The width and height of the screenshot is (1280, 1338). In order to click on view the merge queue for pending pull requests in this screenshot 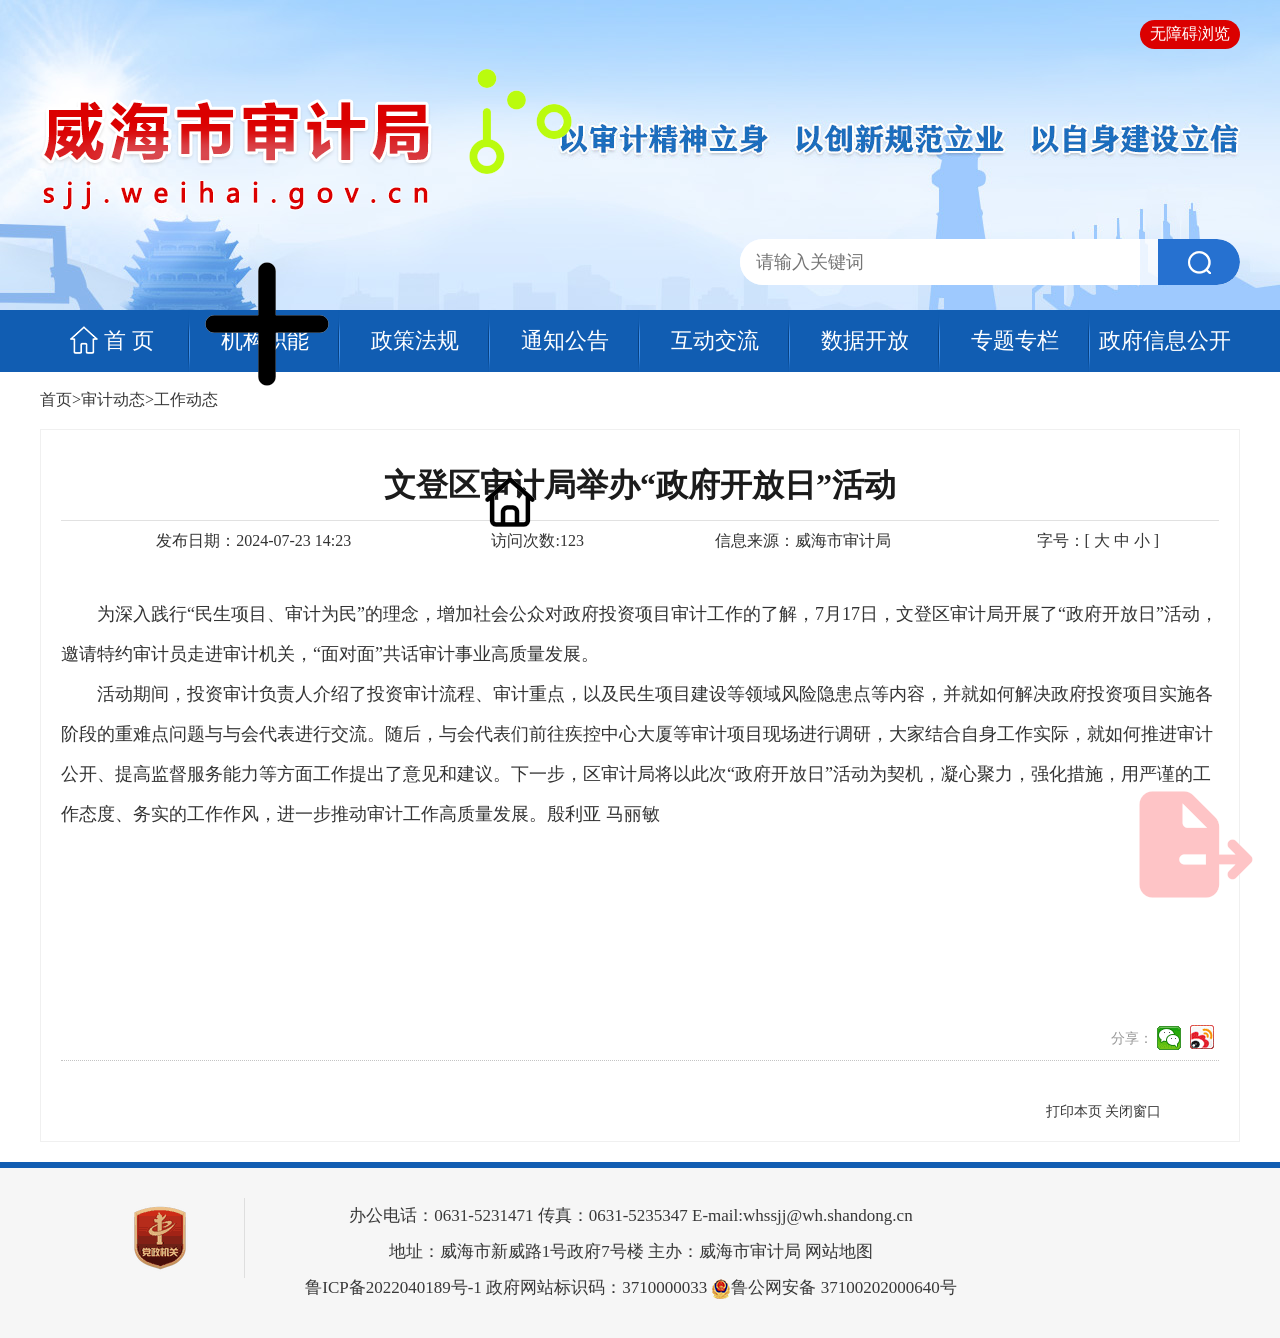, I will do `click(520, 117)`.